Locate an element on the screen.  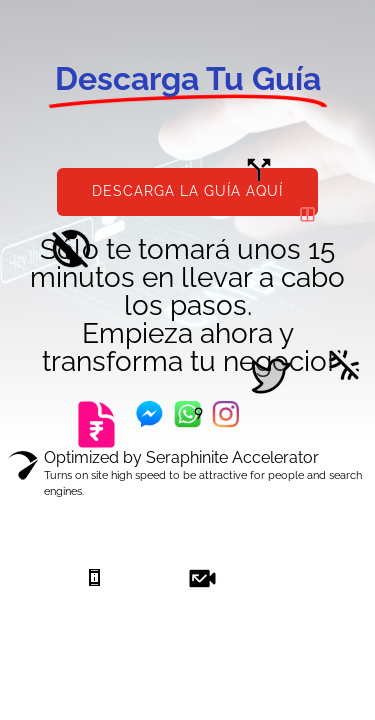
disable light leak effects in photo editing is located at coordinates (344, 365).